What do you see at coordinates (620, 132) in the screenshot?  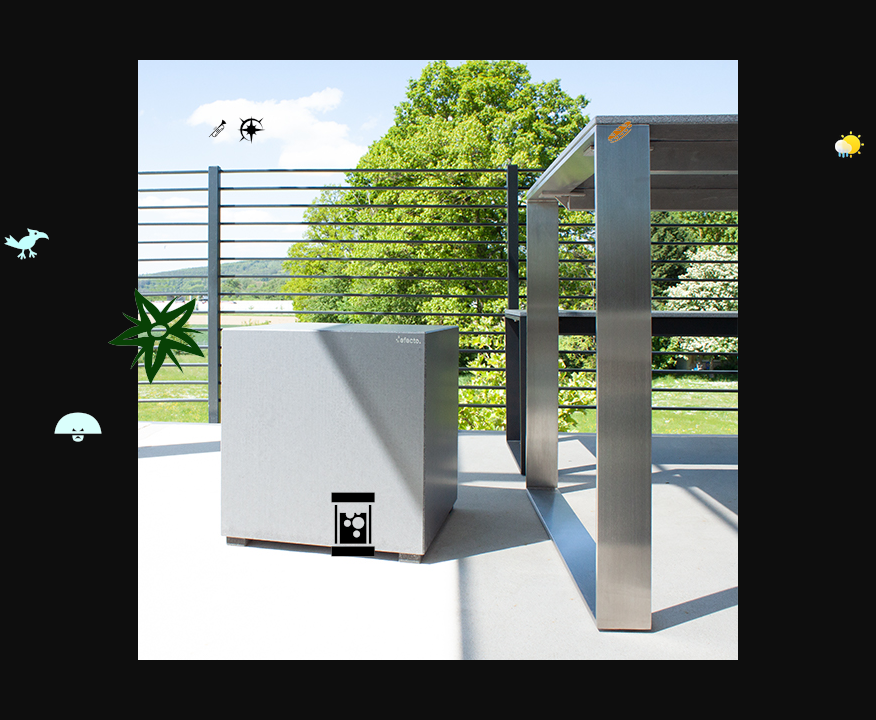 I see `access food or dining options` at bounding box center [620, 132].